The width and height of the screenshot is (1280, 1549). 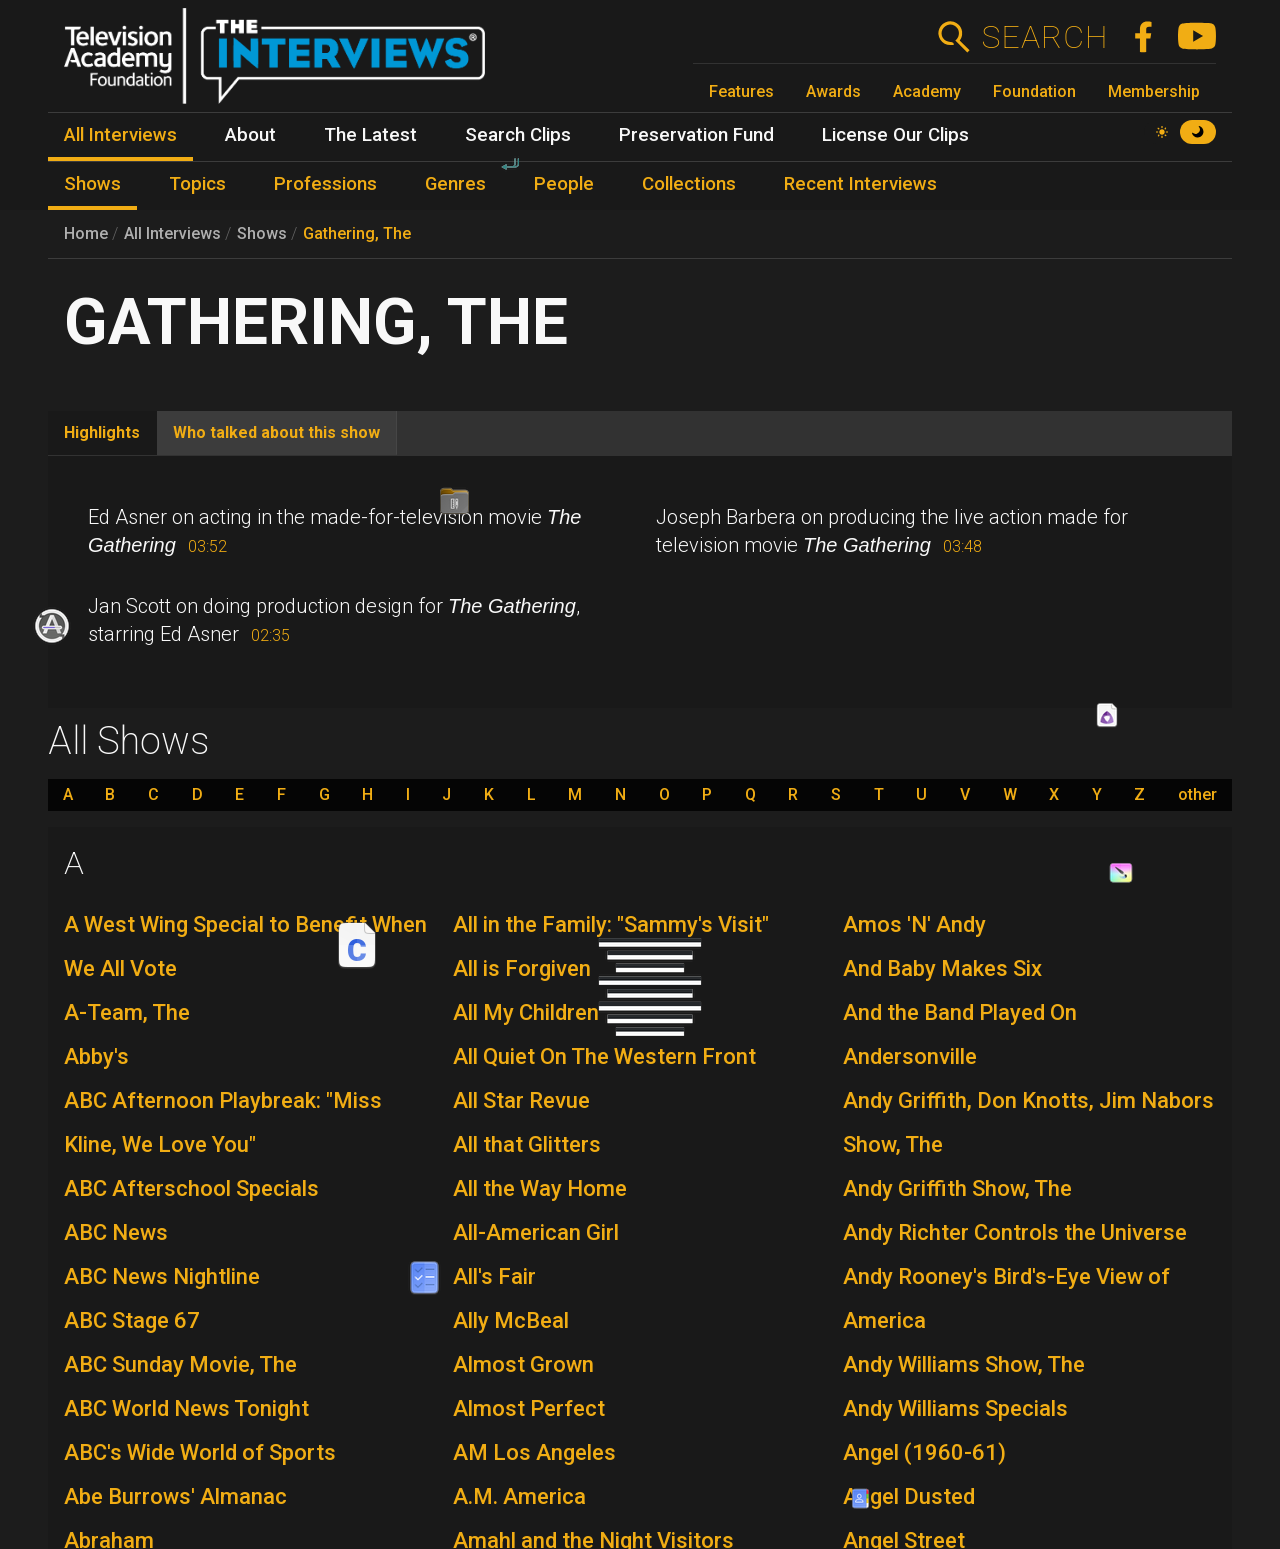 I want to click on open contacts or address book app, so click(x=860, y=1498).